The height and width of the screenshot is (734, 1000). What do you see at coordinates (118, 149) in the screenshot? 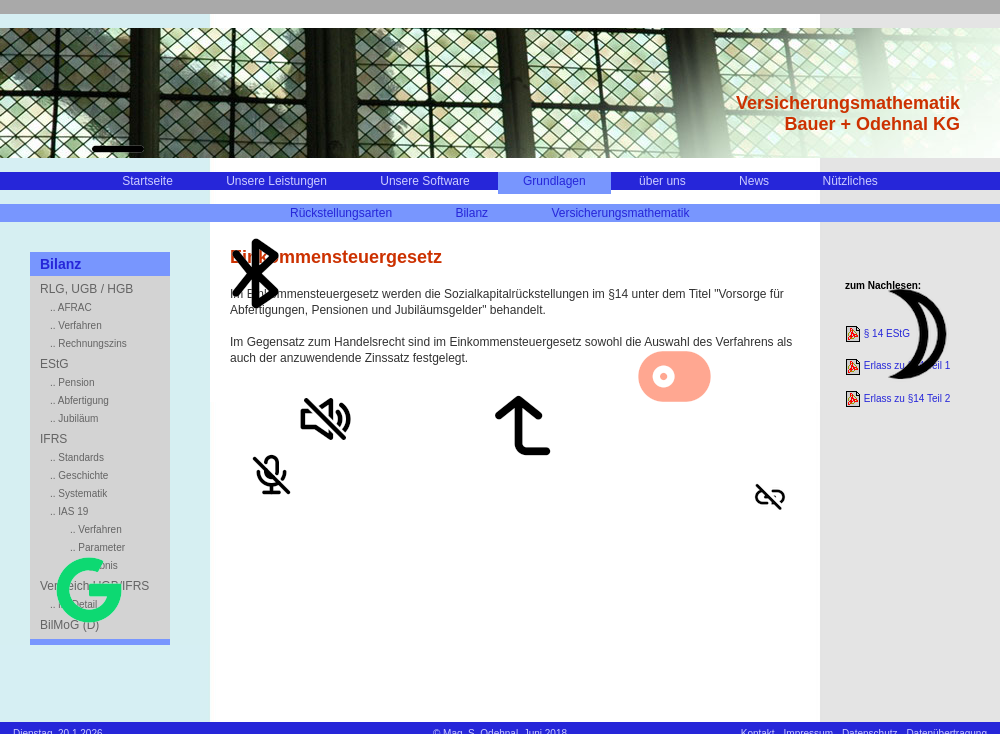
I see `decrease quantity or value` at bounding box center [118, 149].